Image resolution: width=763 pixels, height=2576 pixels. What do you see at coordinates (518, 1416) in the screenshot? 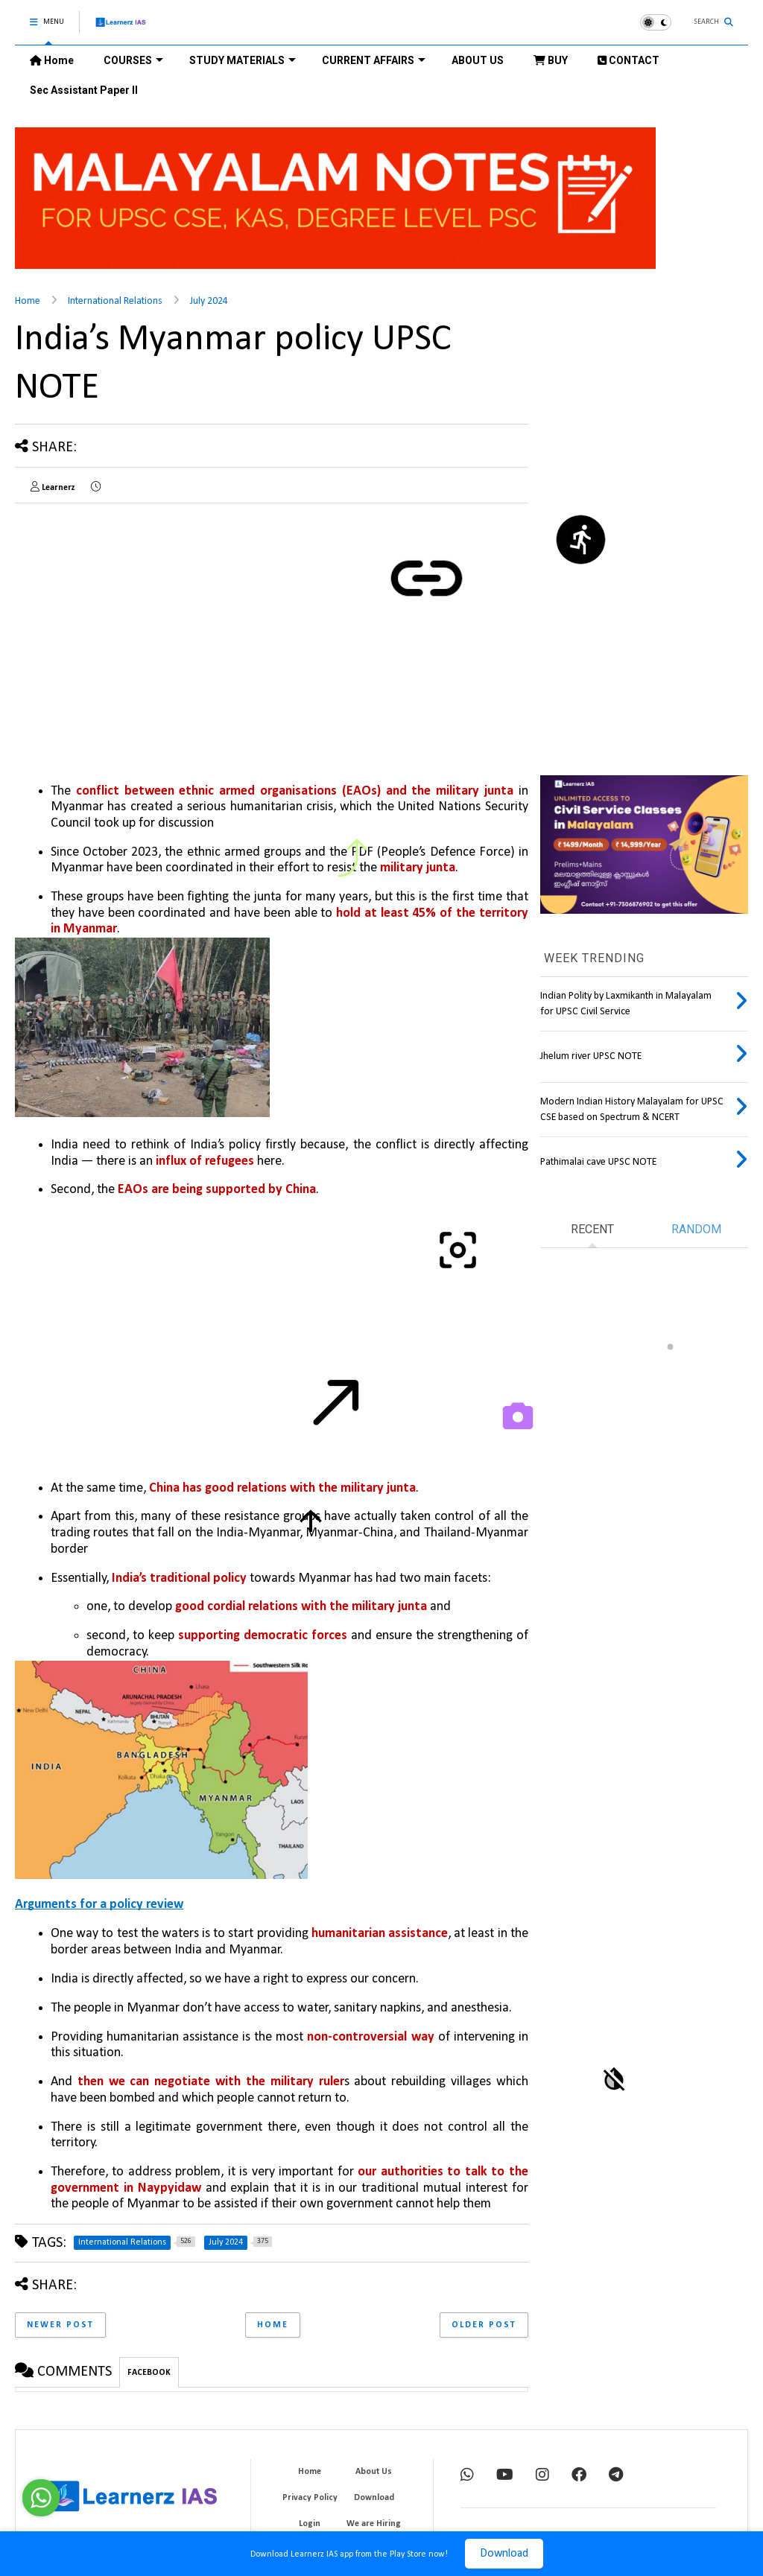
I see `take a photo` at bounding box center [518, 1416].